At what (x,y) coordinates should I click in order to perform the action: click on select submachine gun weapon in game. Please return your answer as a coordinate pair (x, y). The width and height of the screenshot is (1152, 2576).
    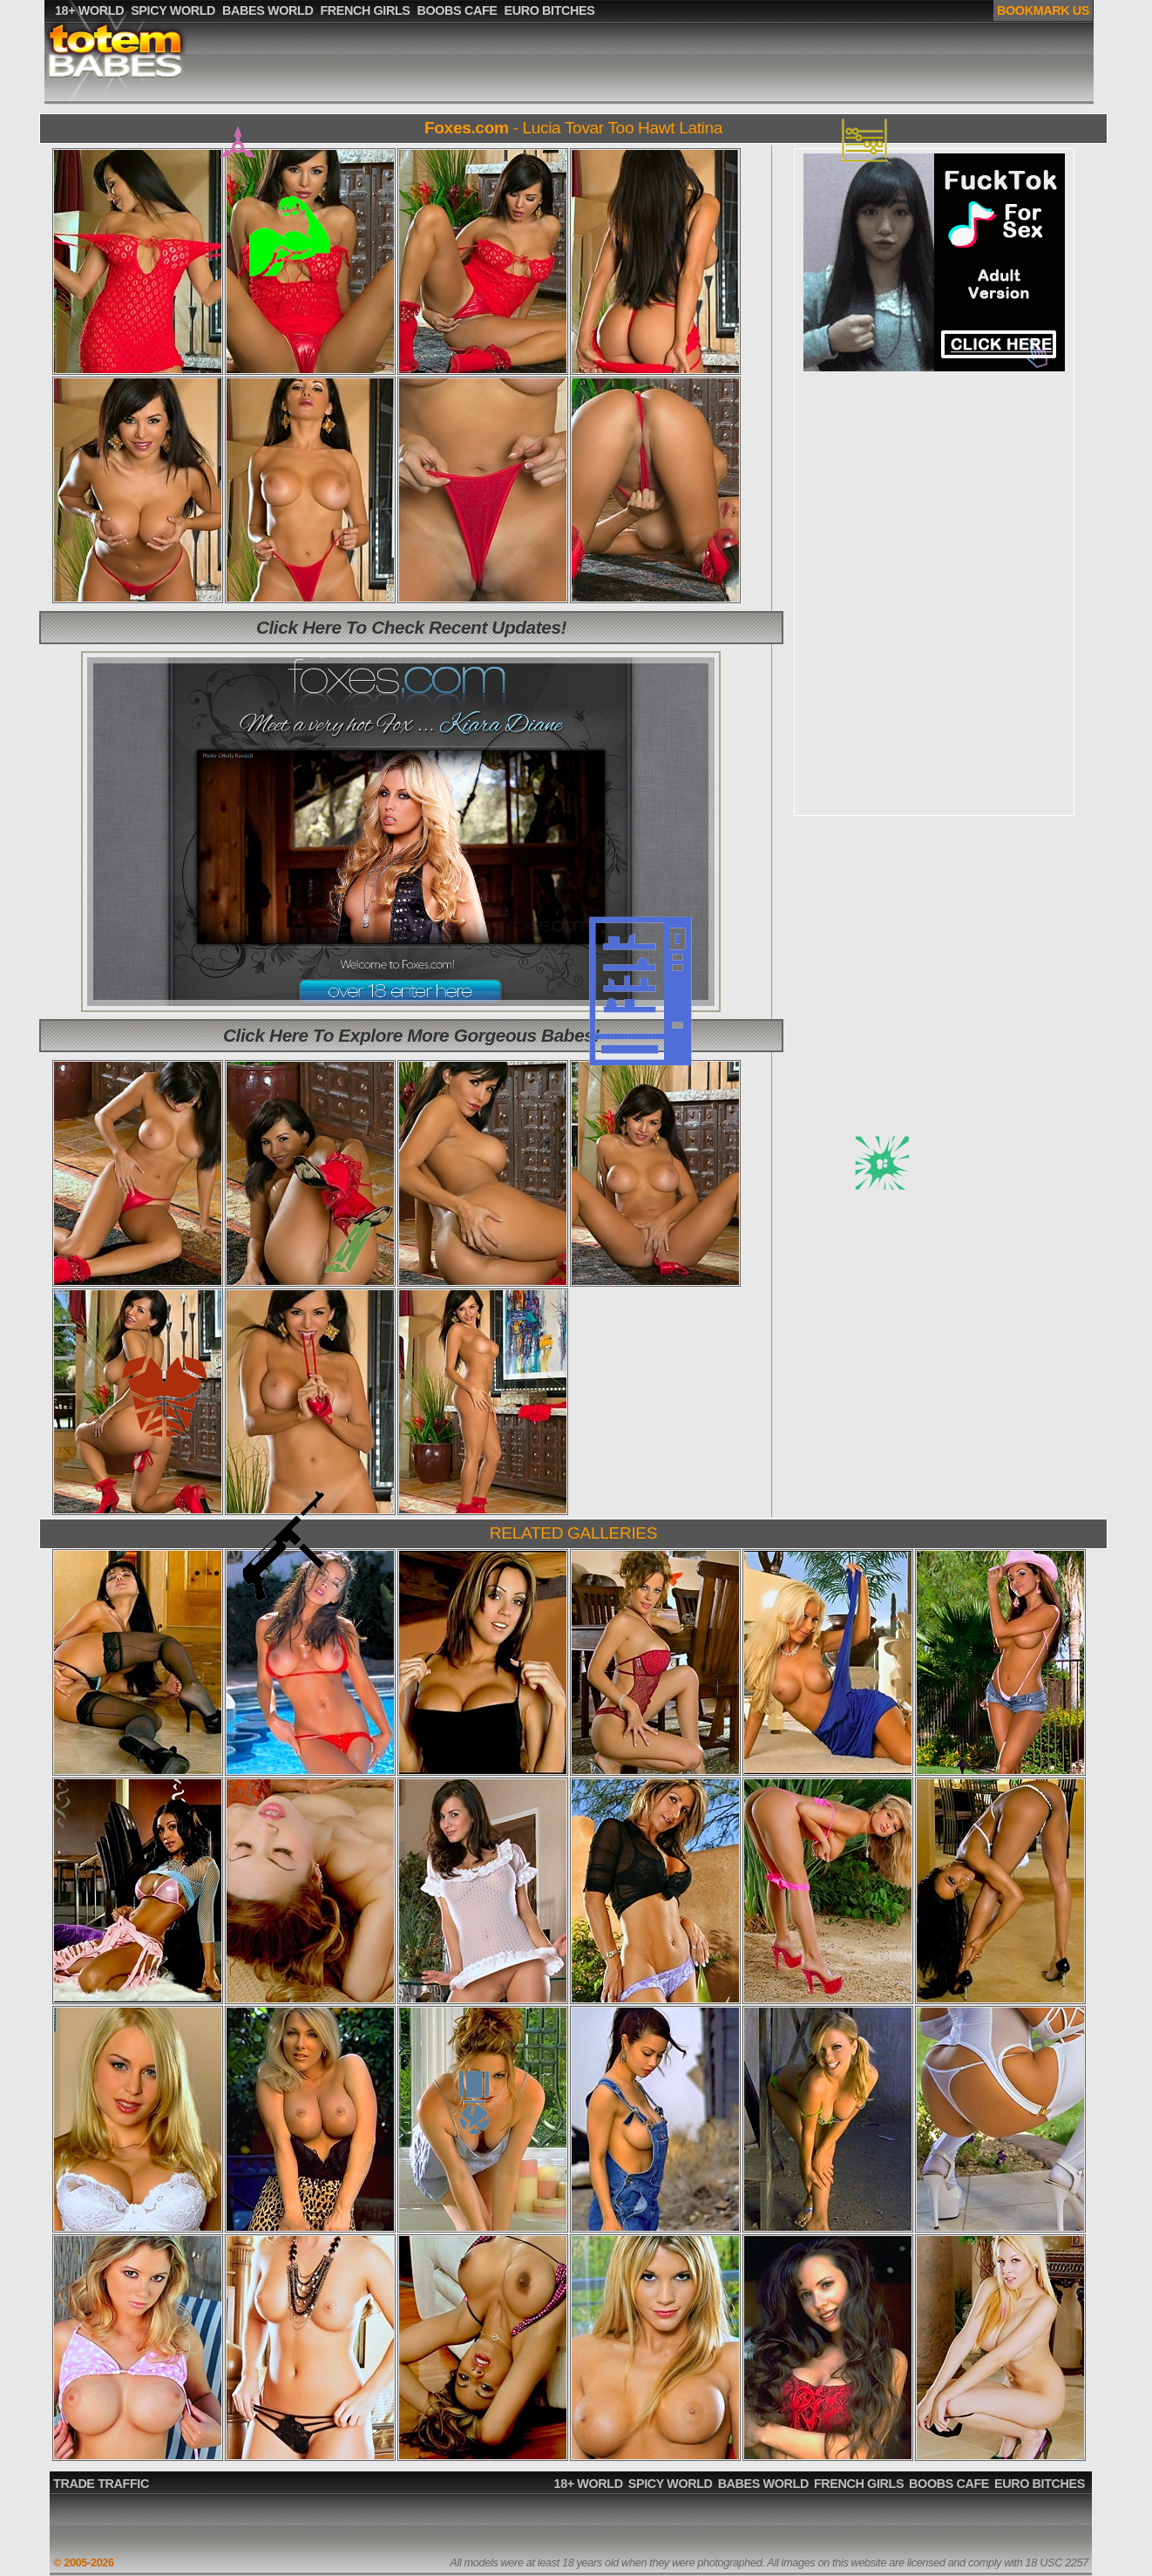
    Looking at the image, I should click on (283, 1546).